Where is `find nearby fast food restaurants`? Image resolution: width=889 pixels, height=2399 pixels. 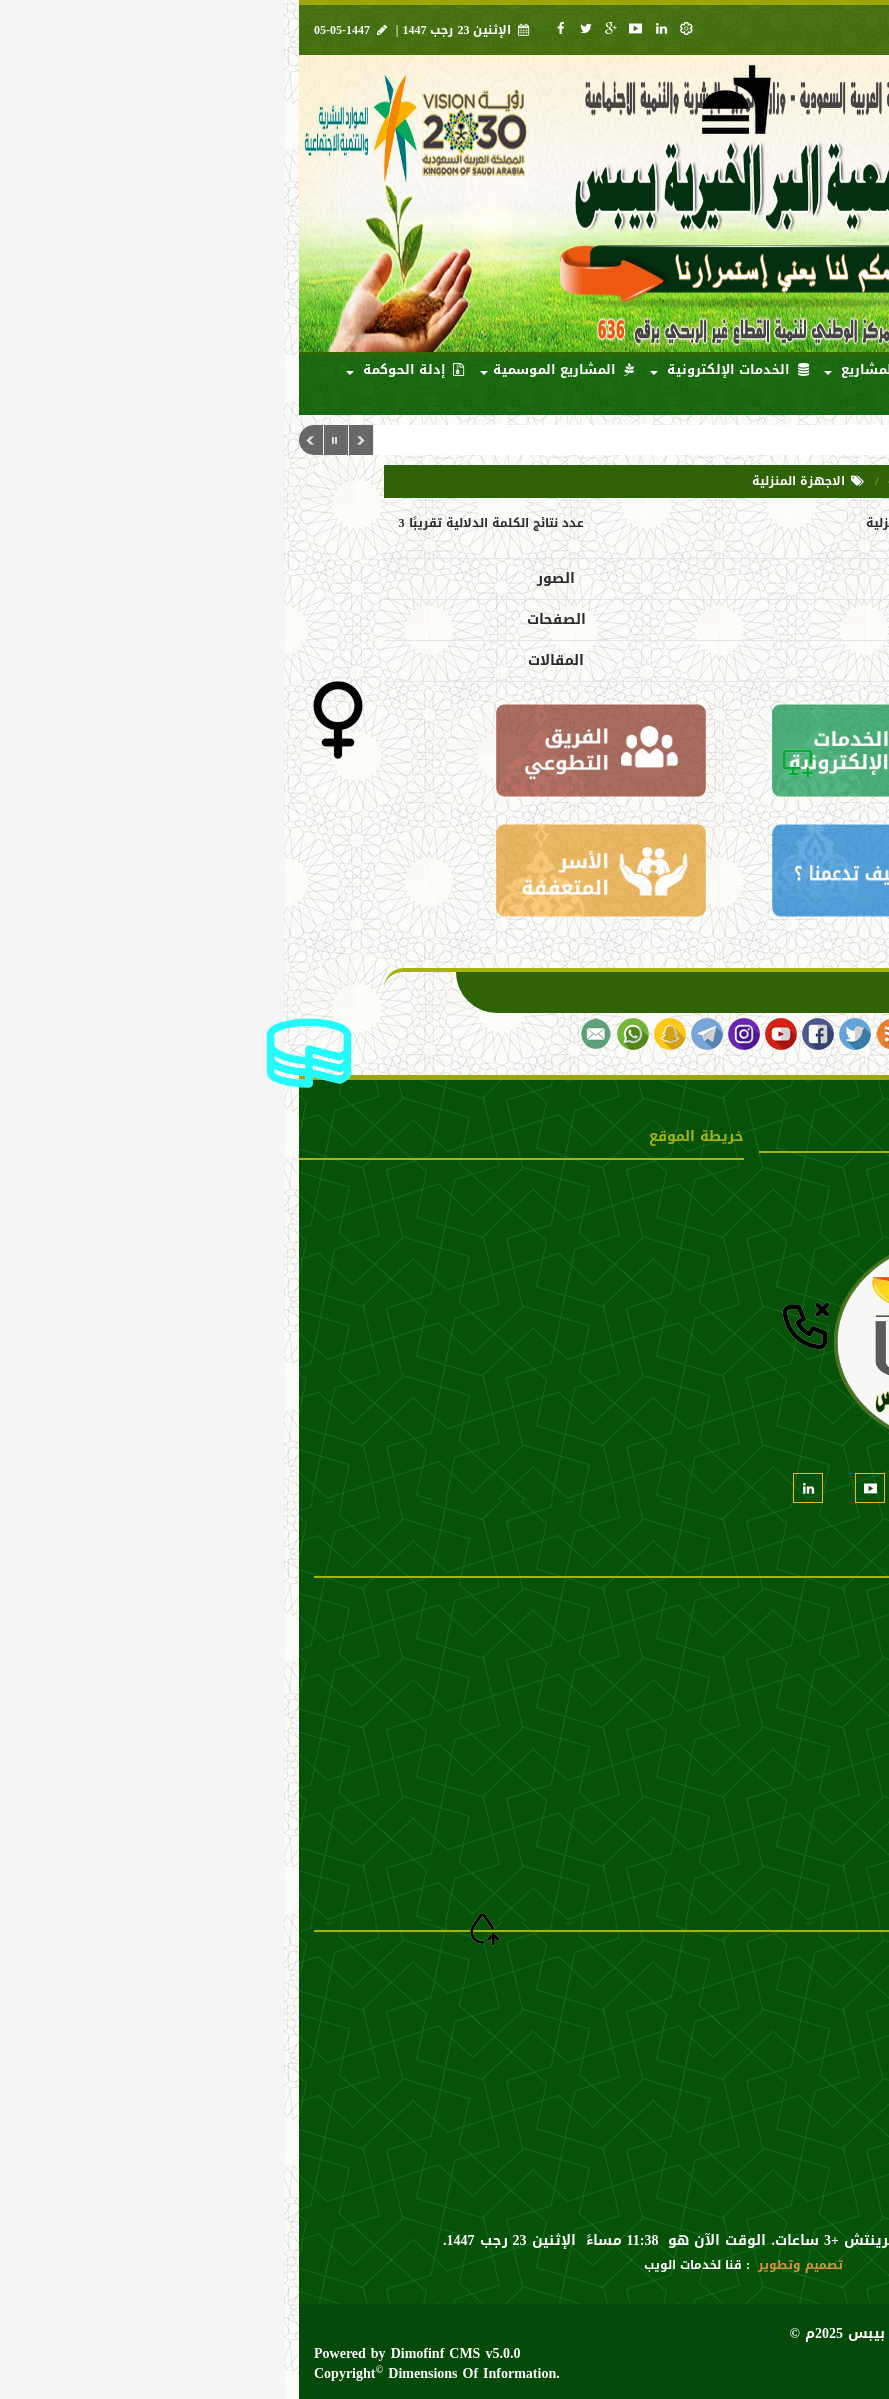 find nearby fast food restaurants is located at coordinates (736, 99).